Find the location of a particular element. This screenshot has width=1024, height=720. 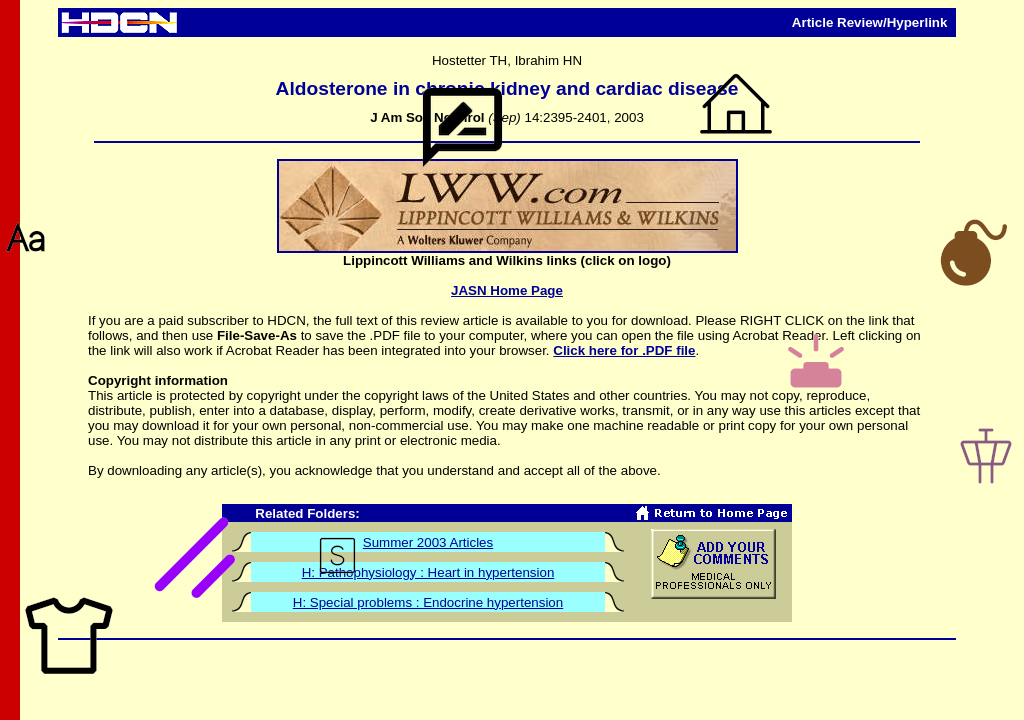

write a review or rating is located at coordinates (462, 127).